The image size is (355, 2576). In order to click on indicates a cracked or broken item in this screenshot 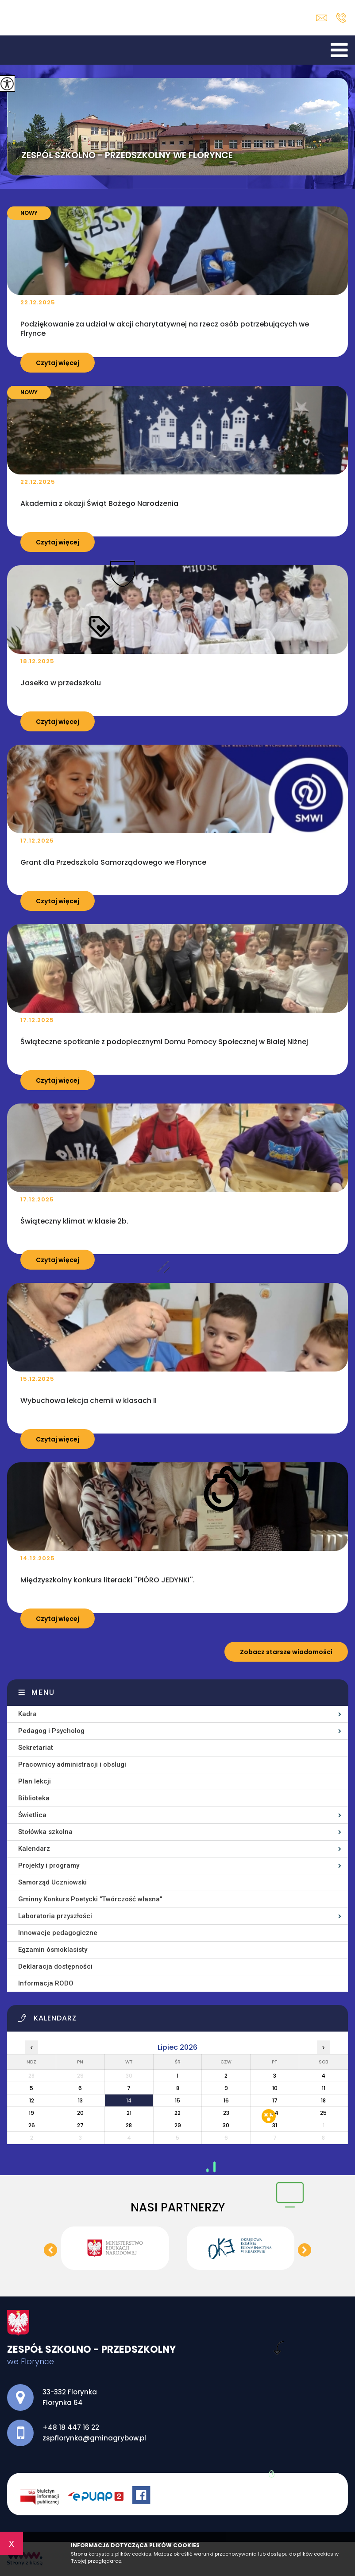, I will do `click(271, 2474)`.